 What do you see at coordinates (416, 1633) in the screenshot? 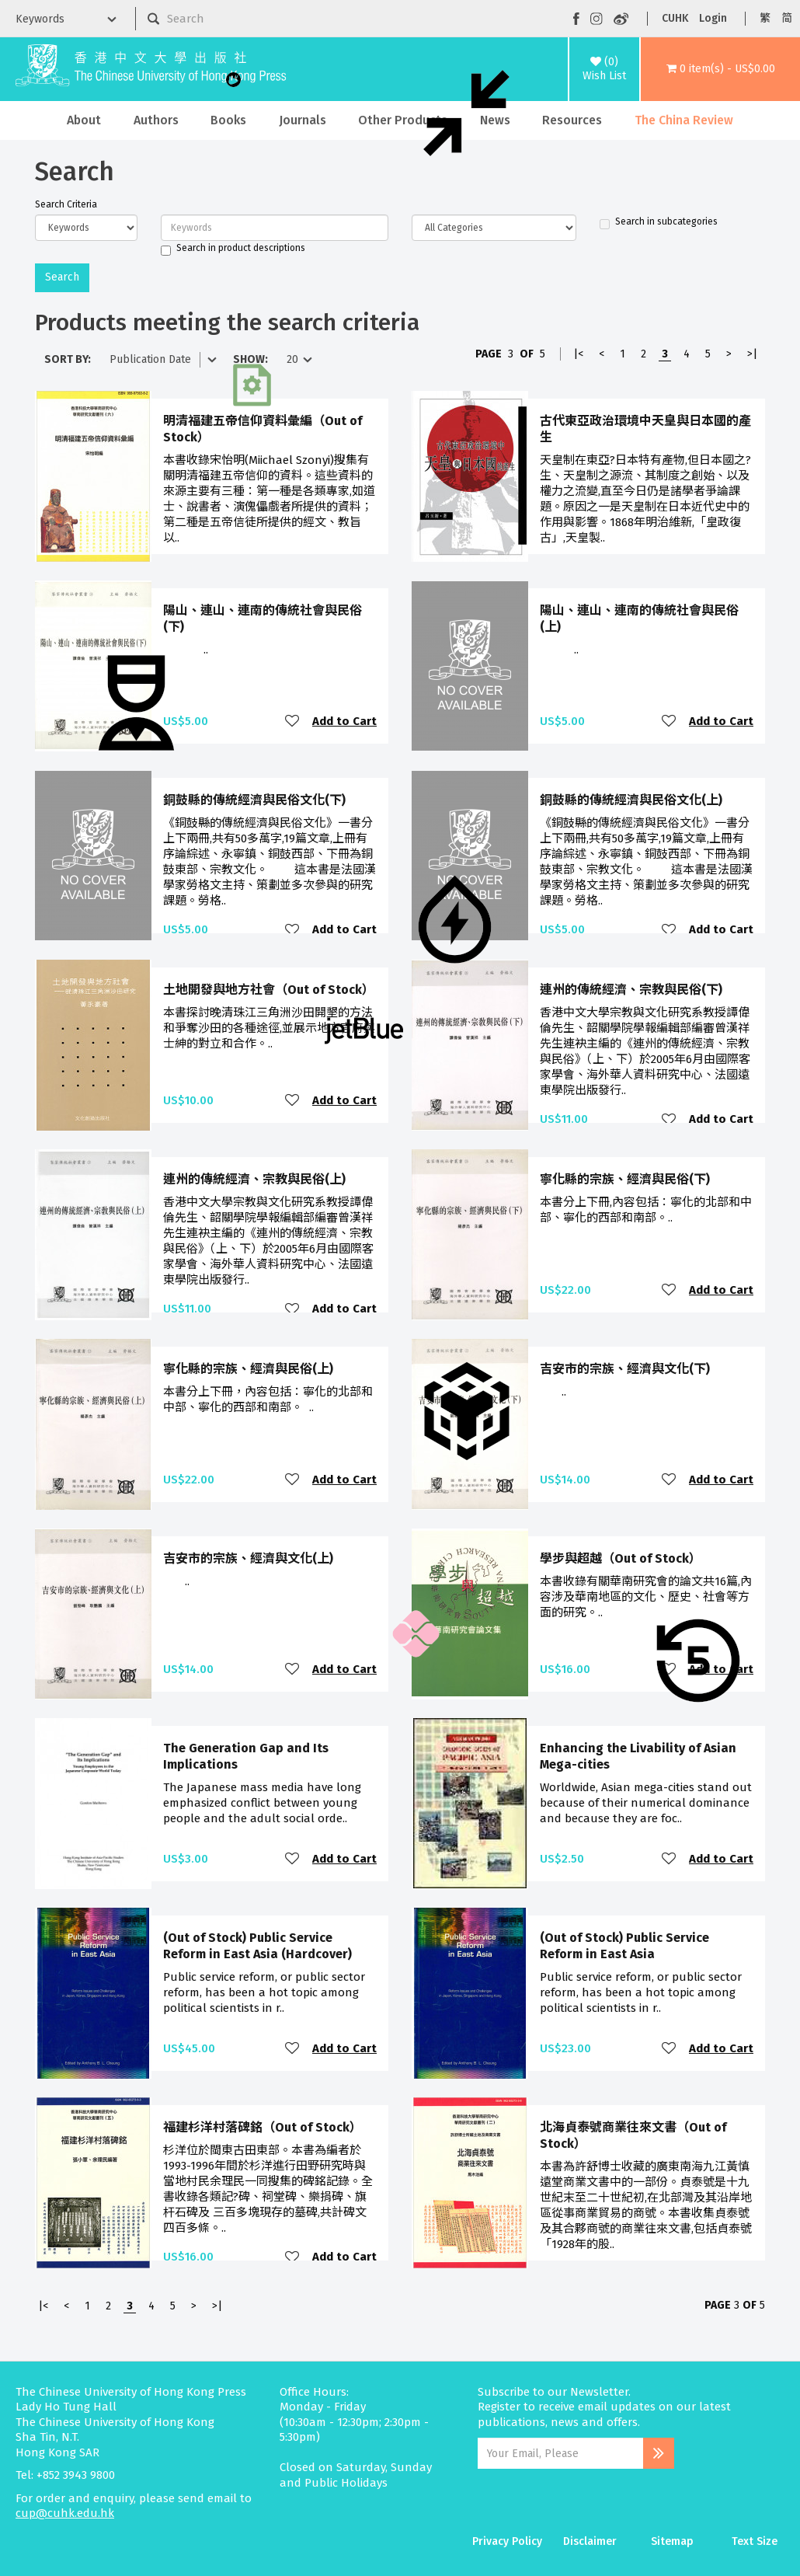
I see `pay with pix instant payment` at bounding box center [416, 1633].